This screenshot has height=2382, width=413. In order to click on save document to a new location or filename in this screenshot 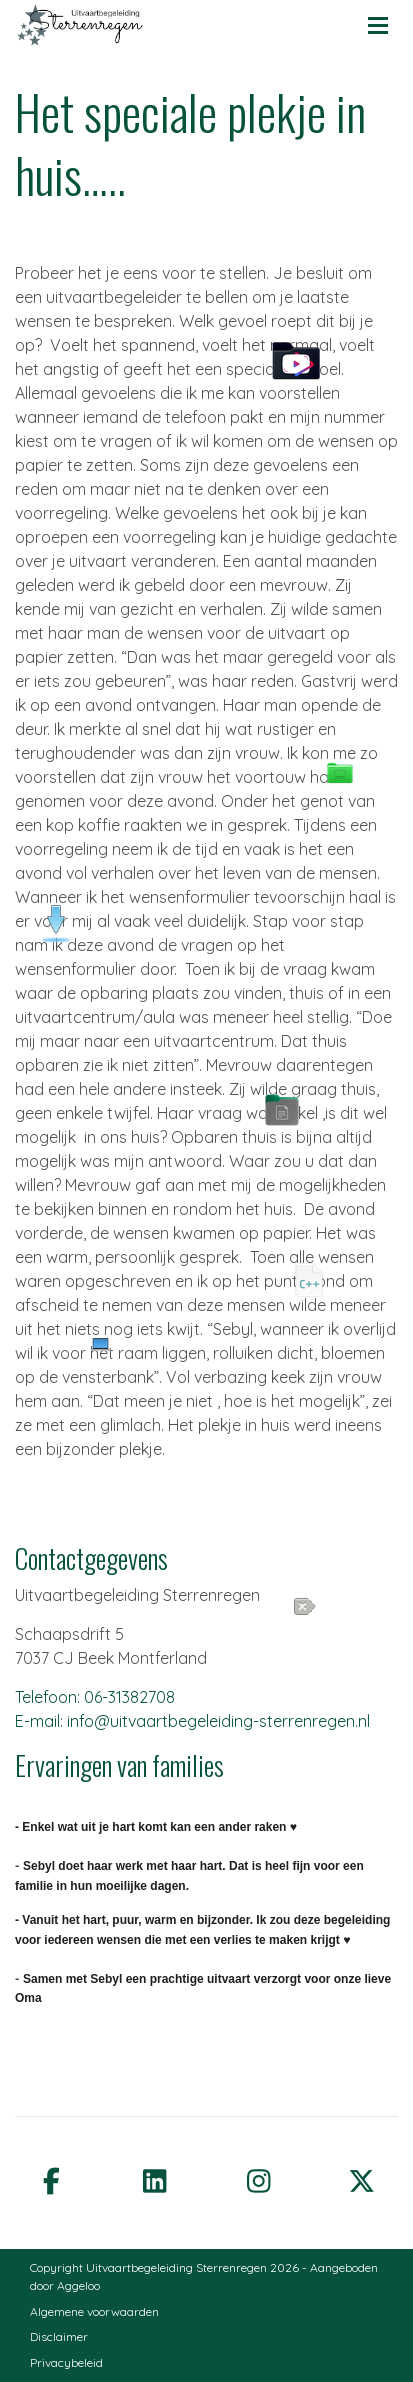, I will do `click(56, 920)`.